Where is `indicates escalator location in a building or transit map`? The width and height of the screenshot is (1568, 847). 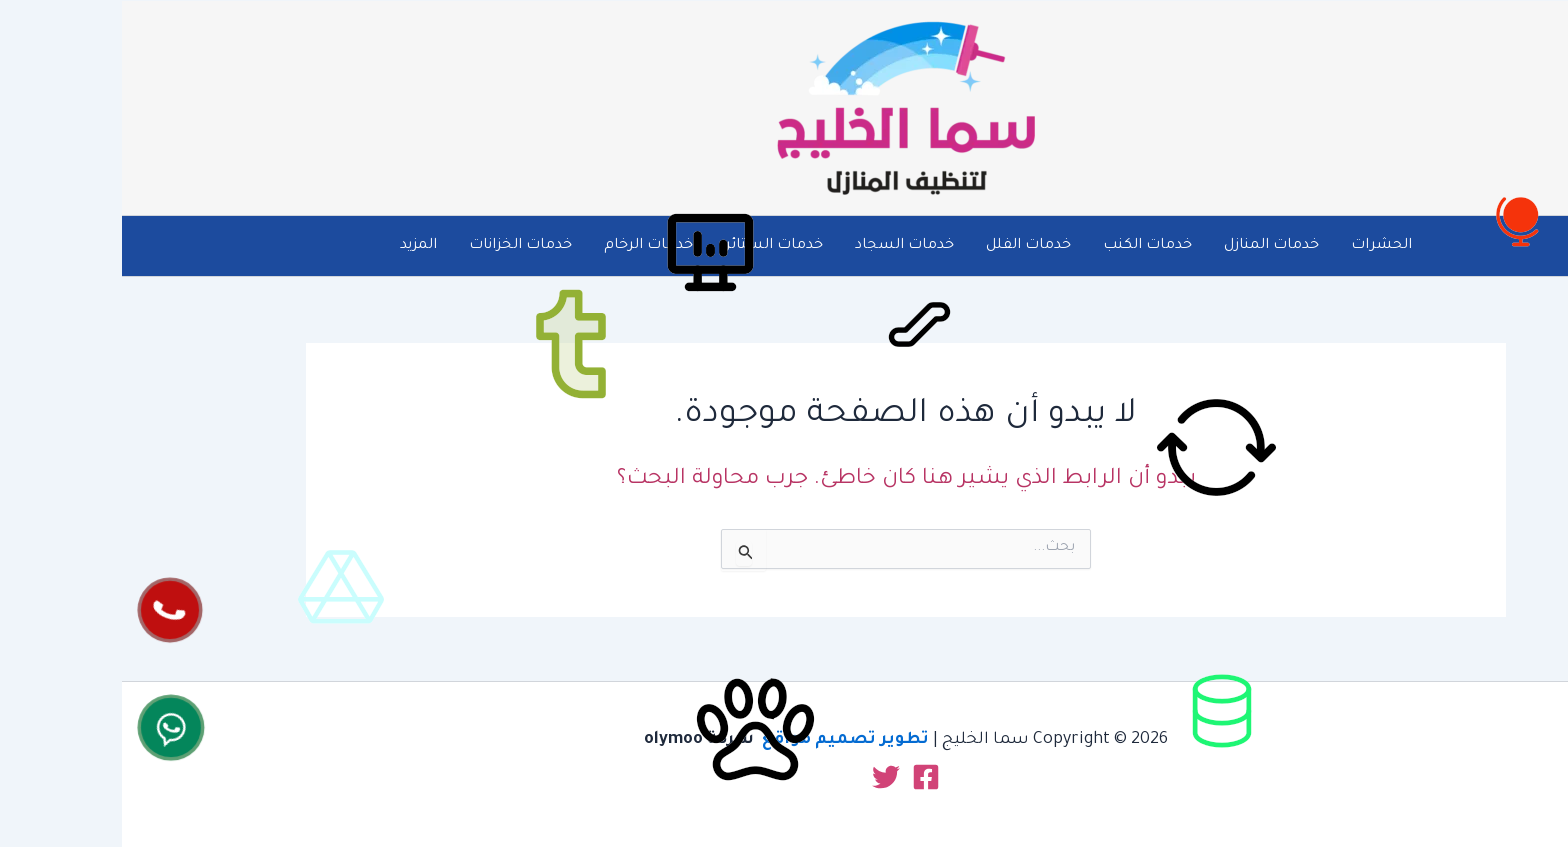
indicates escalator location in a building or transit map is located at coordinates (919, 324).